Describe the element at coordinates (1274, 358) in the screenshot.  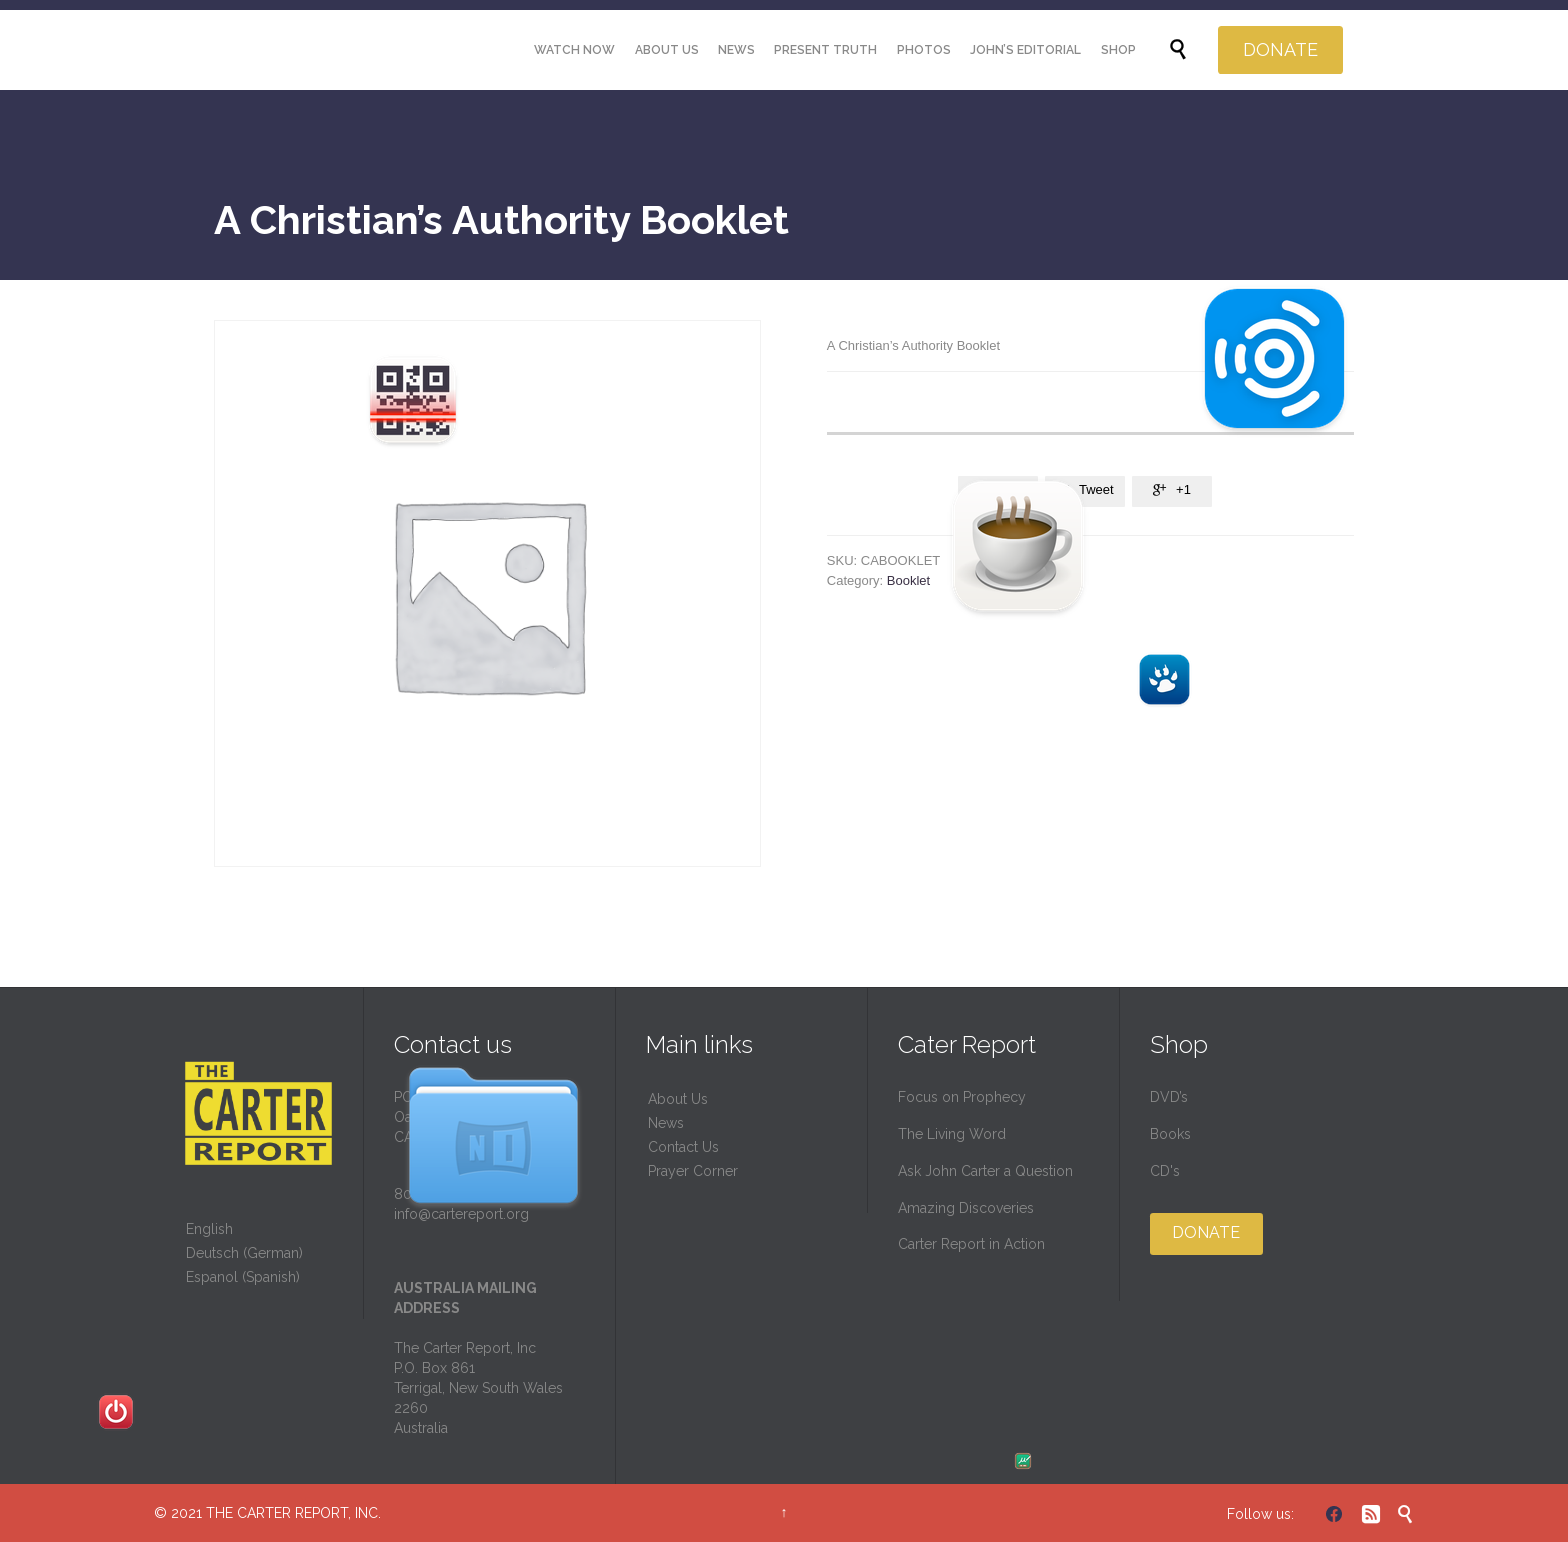
I see `open ubuntu studio application` at that location.